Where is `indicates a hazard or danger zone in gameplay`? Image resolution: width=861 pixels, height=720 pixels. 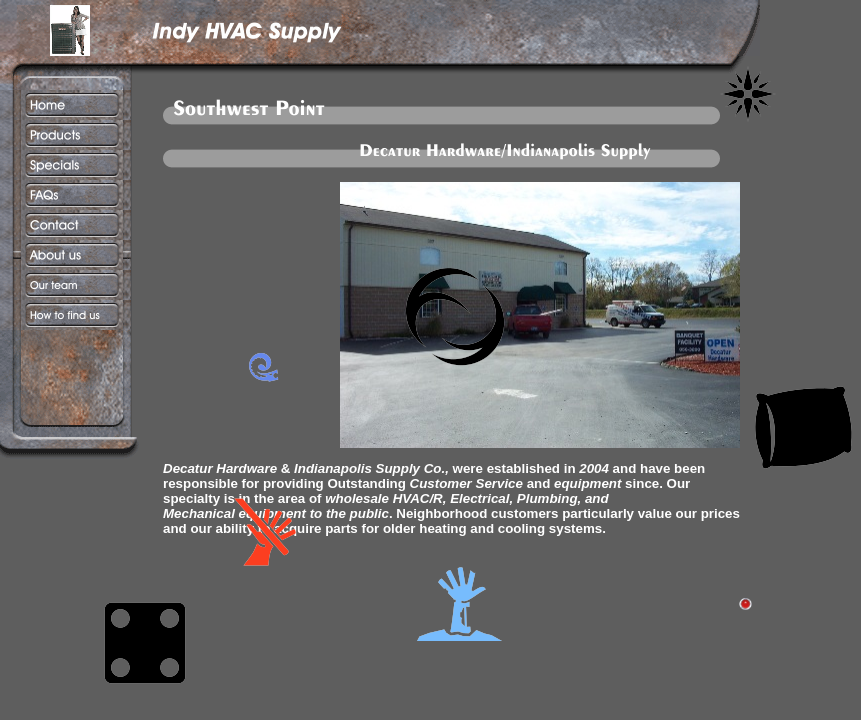 indicates a hazard or danger zone in gameplay is located at coordinates (748, 94).